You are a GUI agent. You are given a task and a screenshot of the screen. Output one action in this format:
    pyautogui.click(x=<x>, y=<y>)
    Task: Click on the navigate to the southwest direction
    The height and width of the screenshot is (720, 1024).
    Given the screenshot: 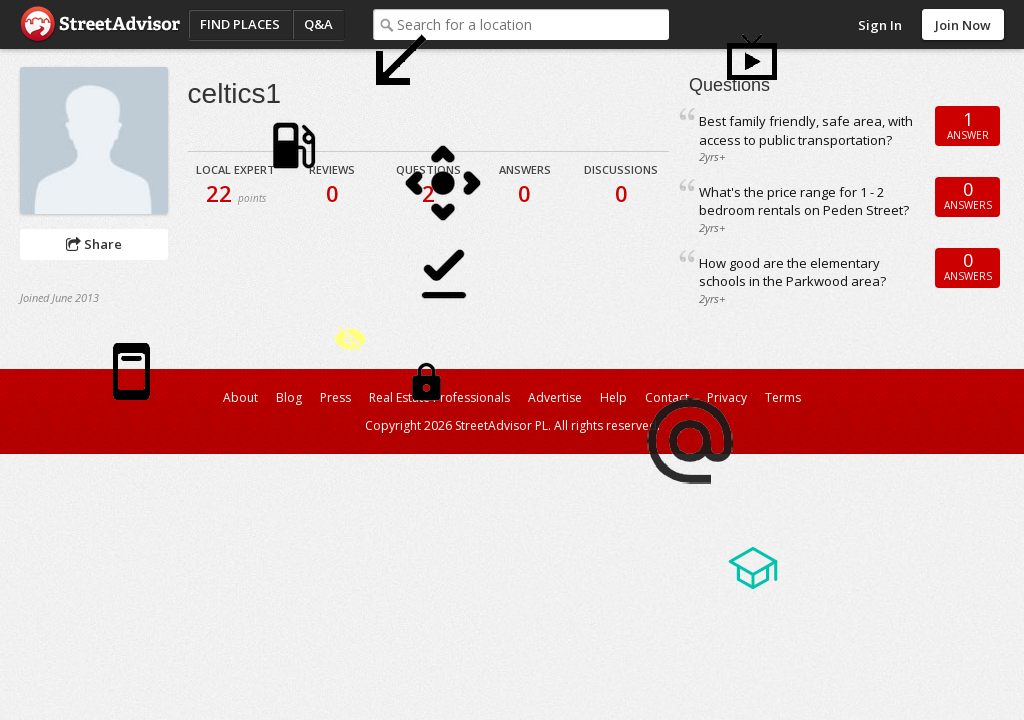 What is the action you would take?
    pyautogui.click(x=399, y=61)
    